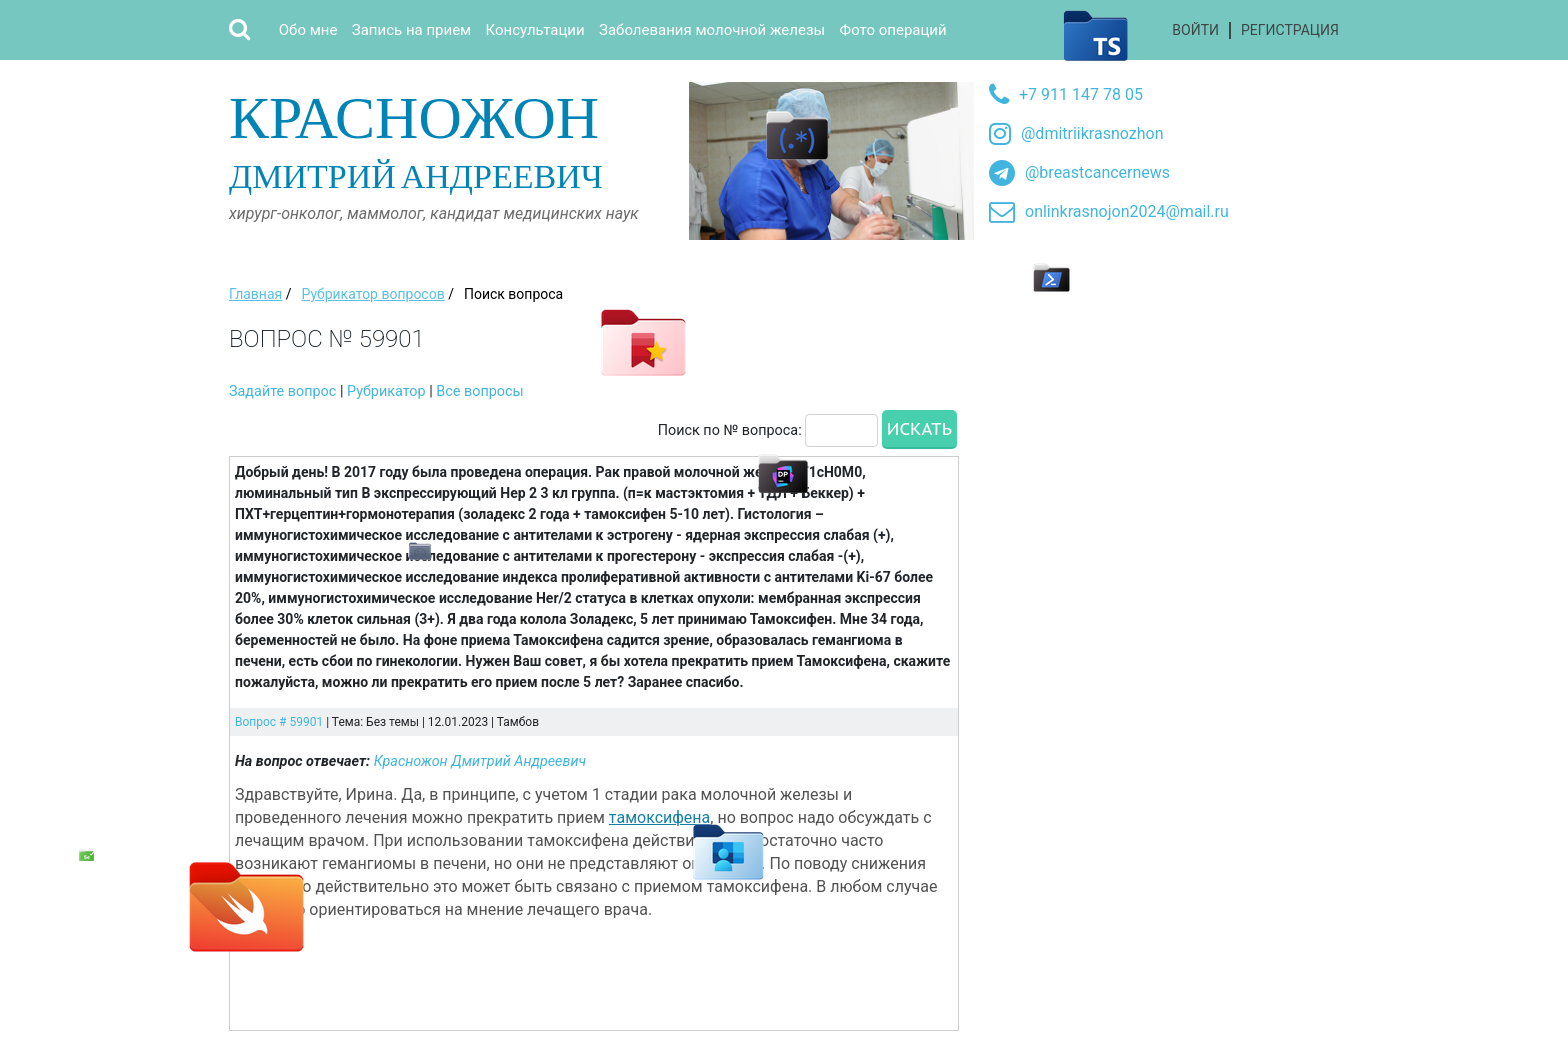 The height and width of the screenshot is (1056, 1568). I want to click on open your games folder, so click(420, 551).